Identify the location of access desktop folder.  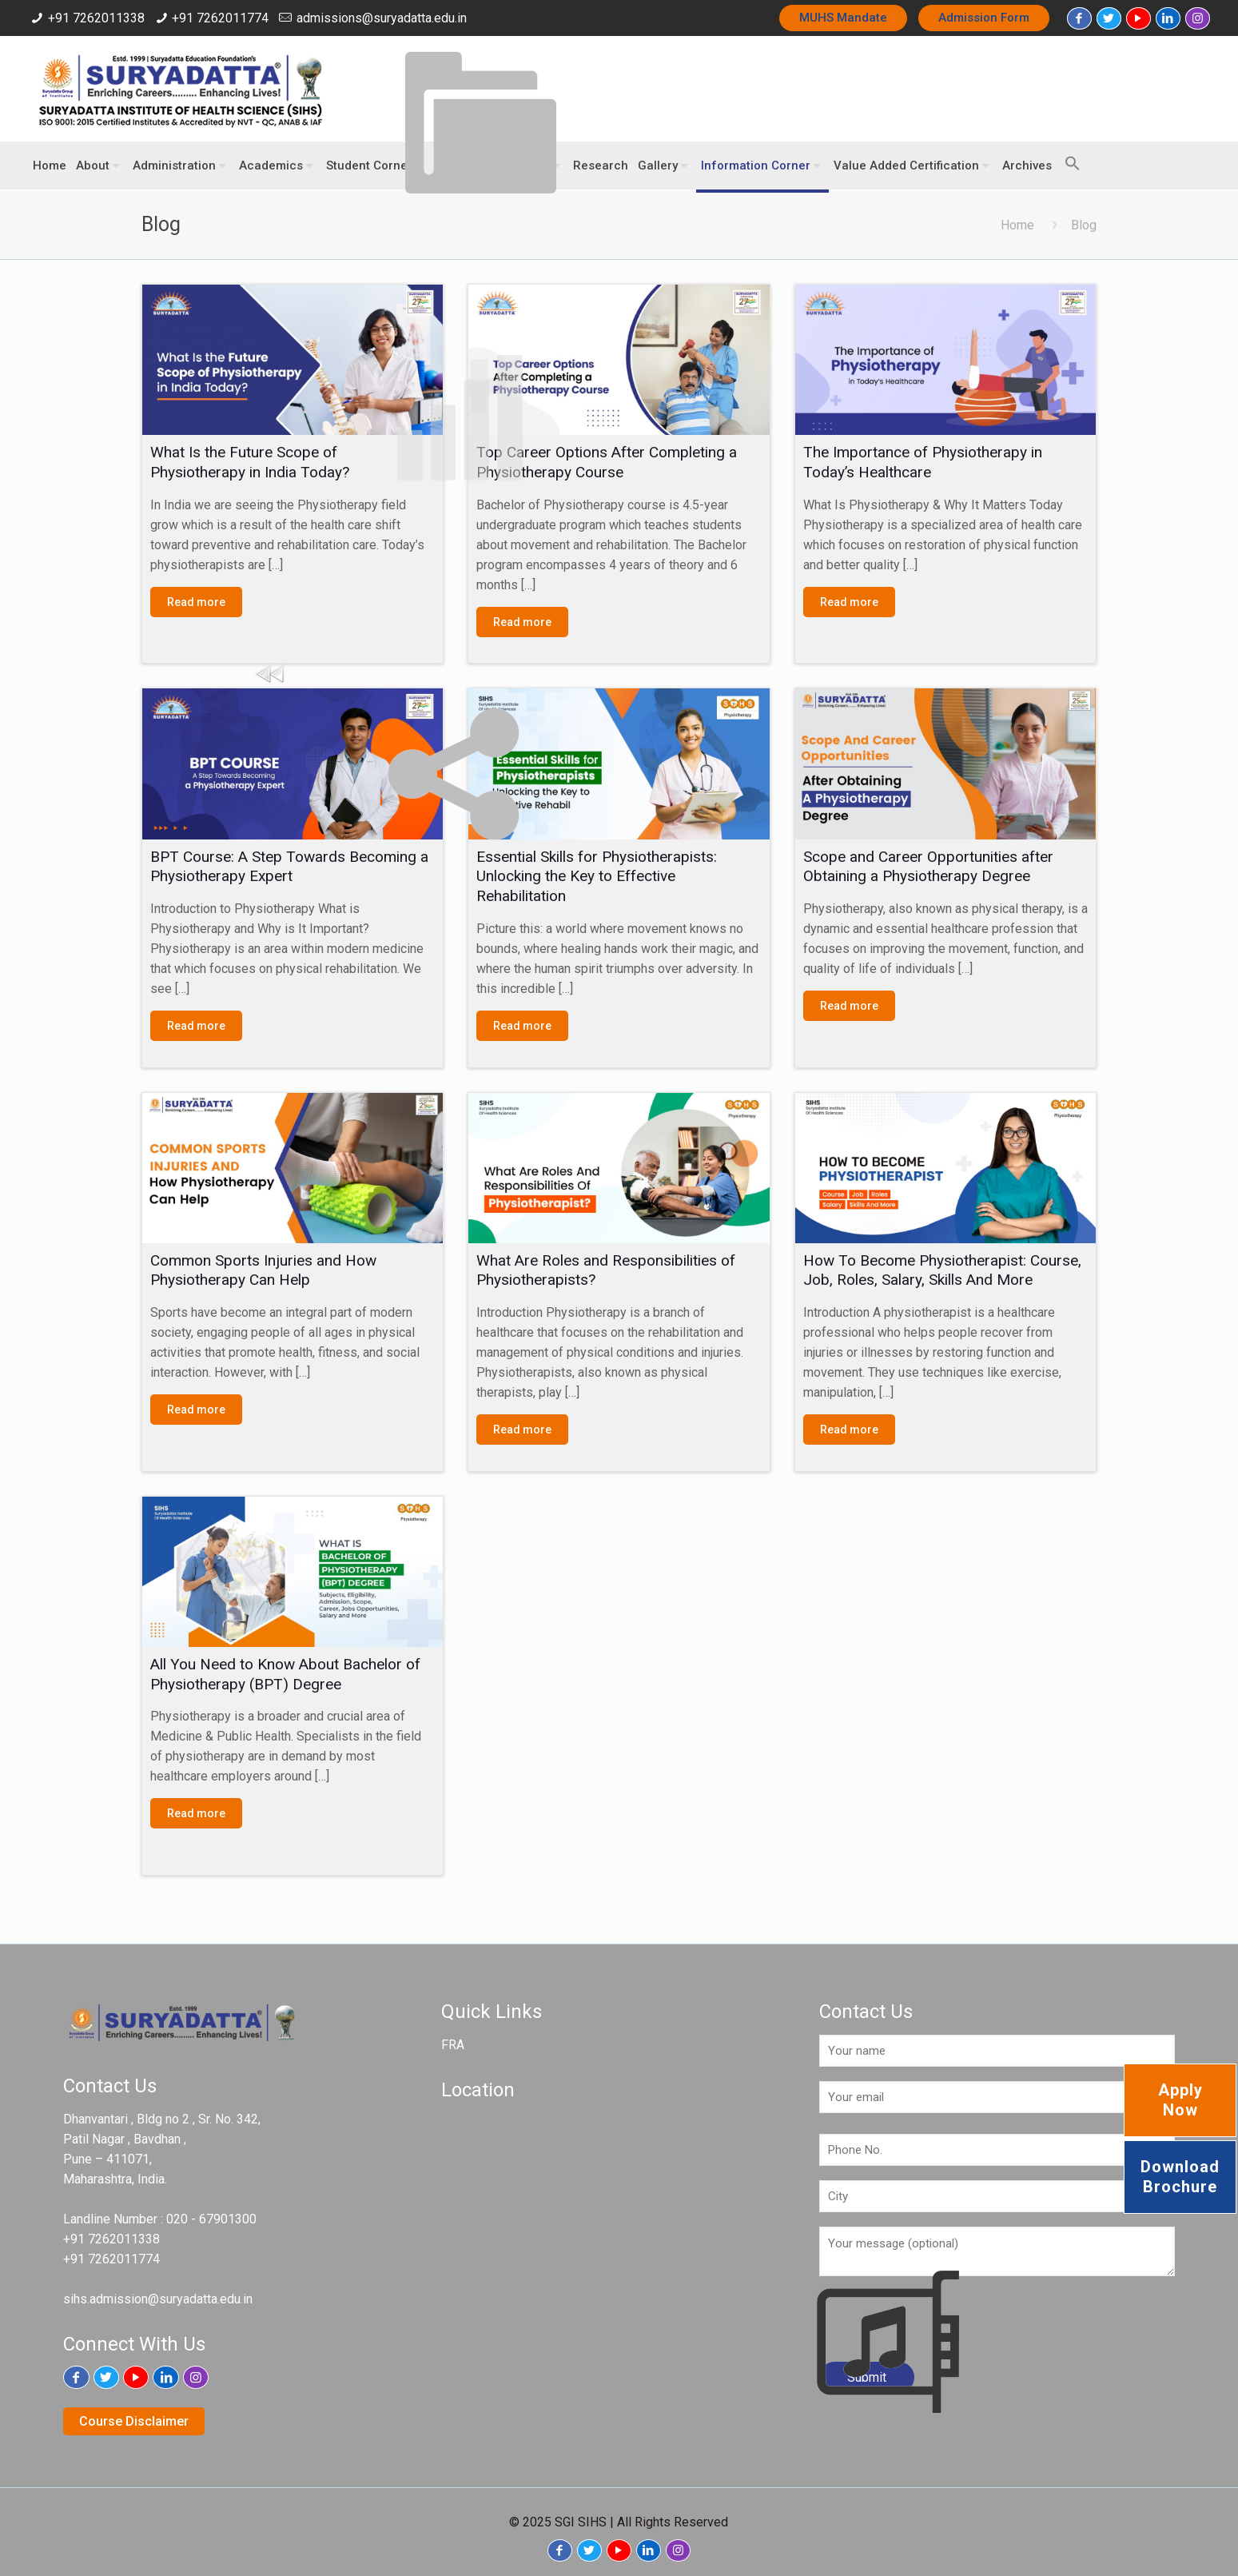
(480, 118).